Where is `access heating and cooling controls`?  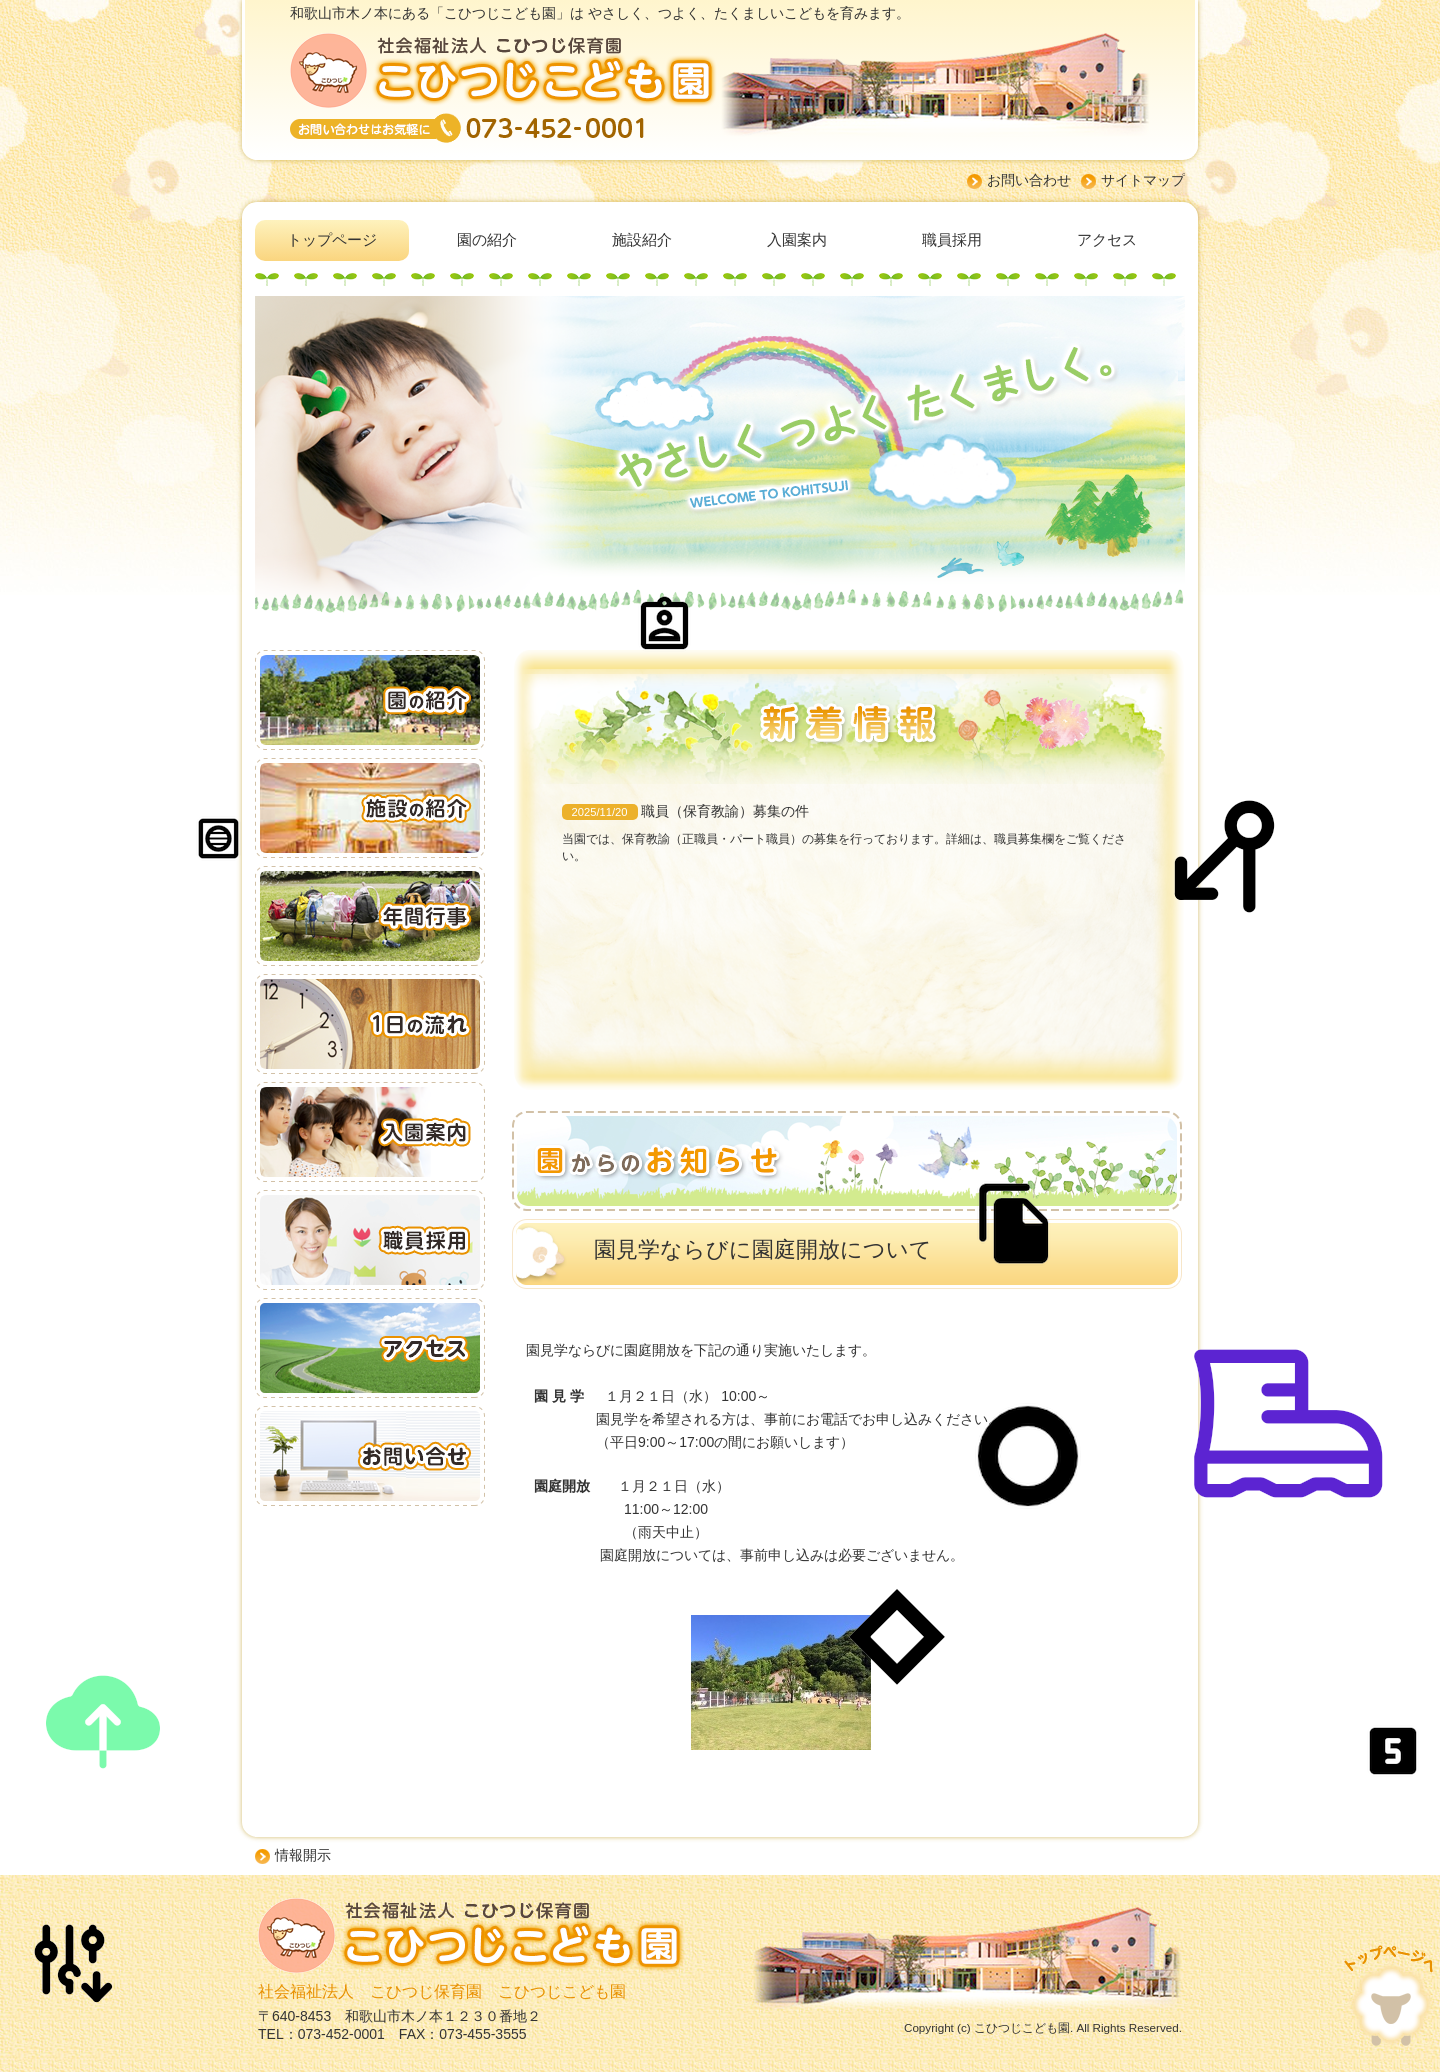 access heating and cooling controls is located at coordinates (218, 838).